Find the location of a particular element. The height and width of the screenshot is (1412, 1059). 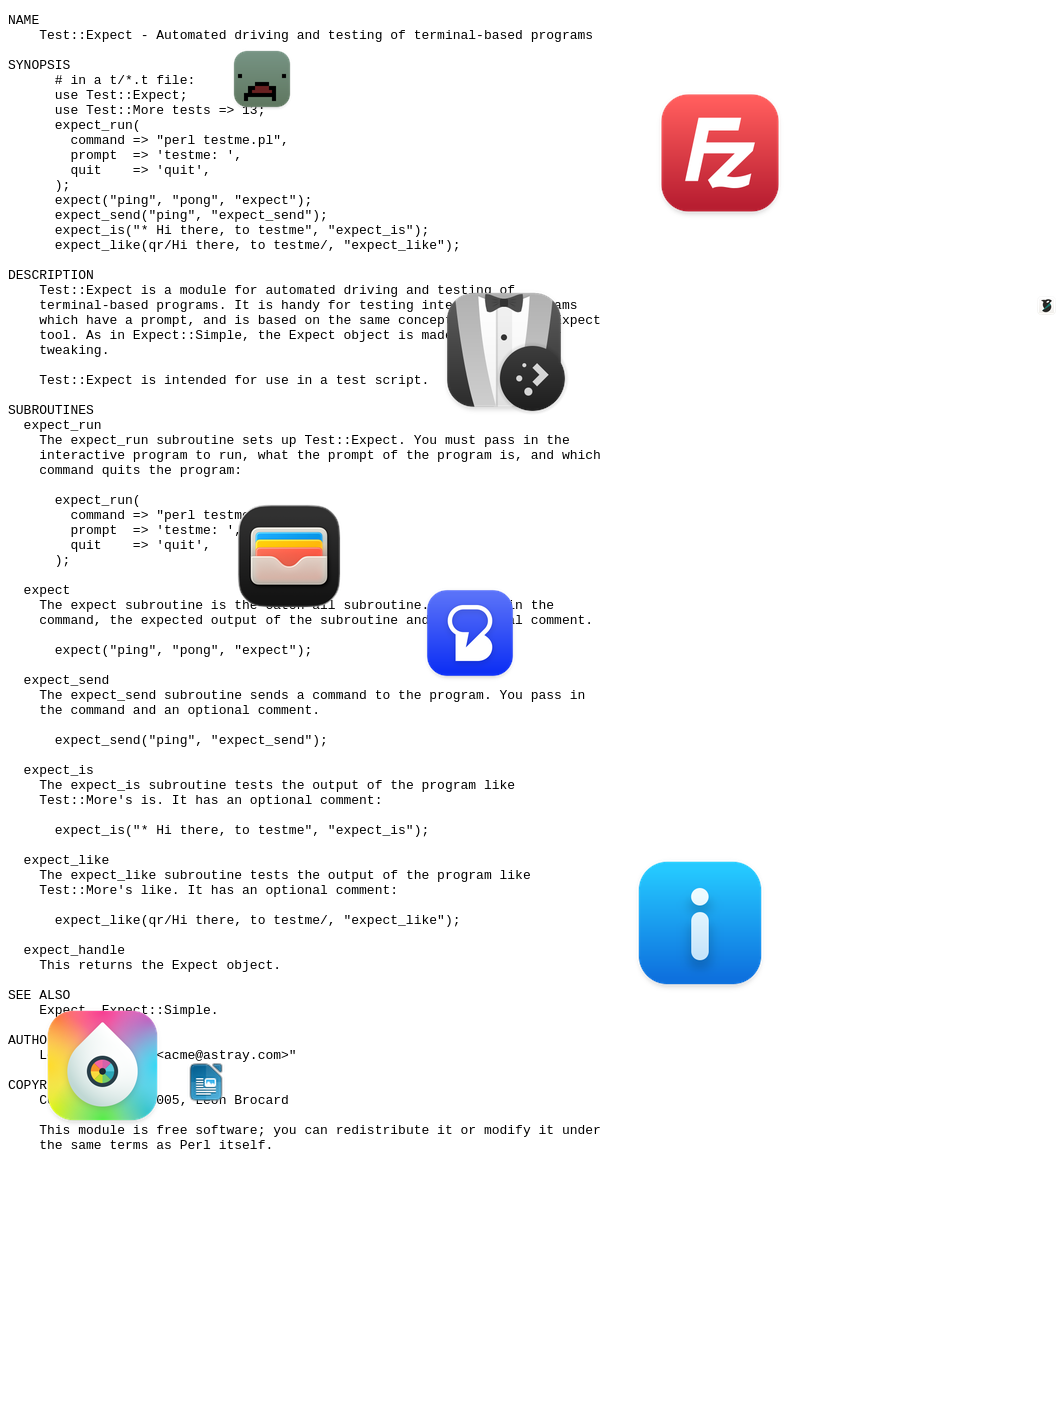

launch unturned game is located at coordinates (262, 79).